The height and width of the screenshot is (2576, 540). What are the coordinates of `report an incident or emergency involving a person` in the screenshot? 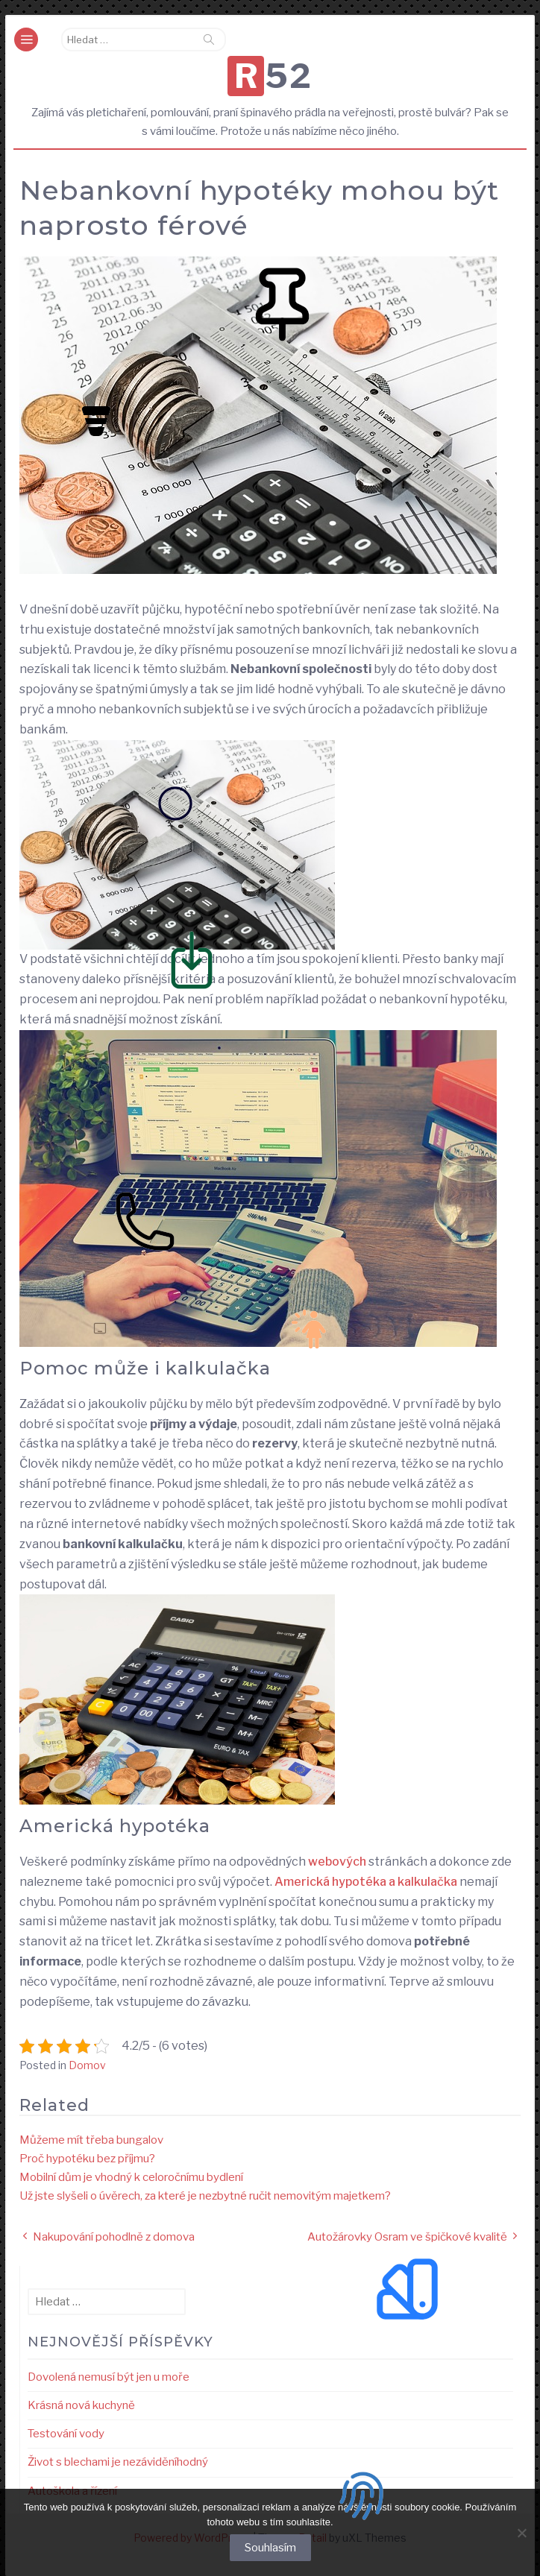 It's located at (312, 1330).